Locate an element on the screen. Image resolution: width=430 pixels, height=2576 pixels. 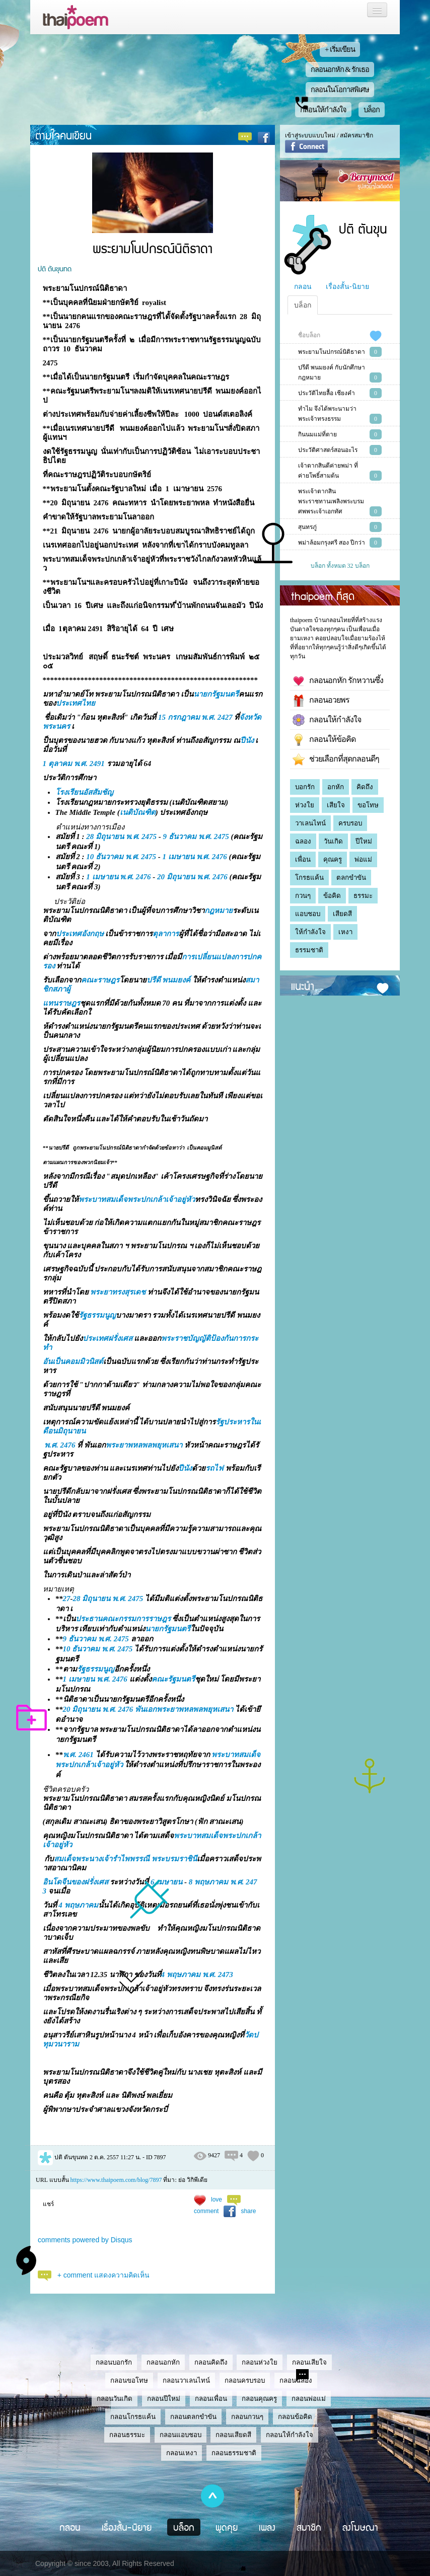
access pet-related features or settings is located at coordinates (308, 251).